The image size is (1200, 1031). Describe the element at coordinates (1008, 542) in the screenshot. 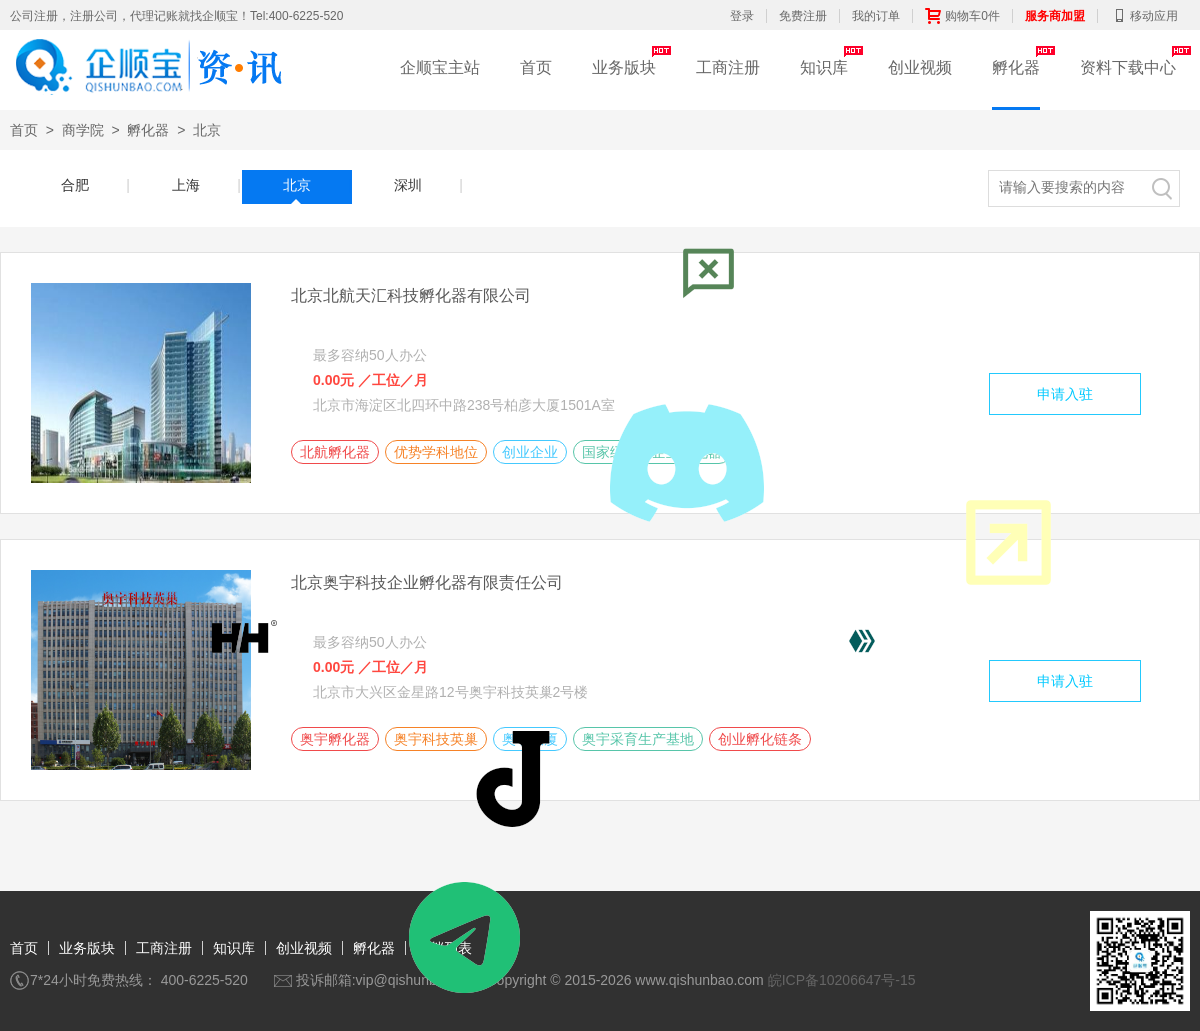

I see `open link in new window` at that location.